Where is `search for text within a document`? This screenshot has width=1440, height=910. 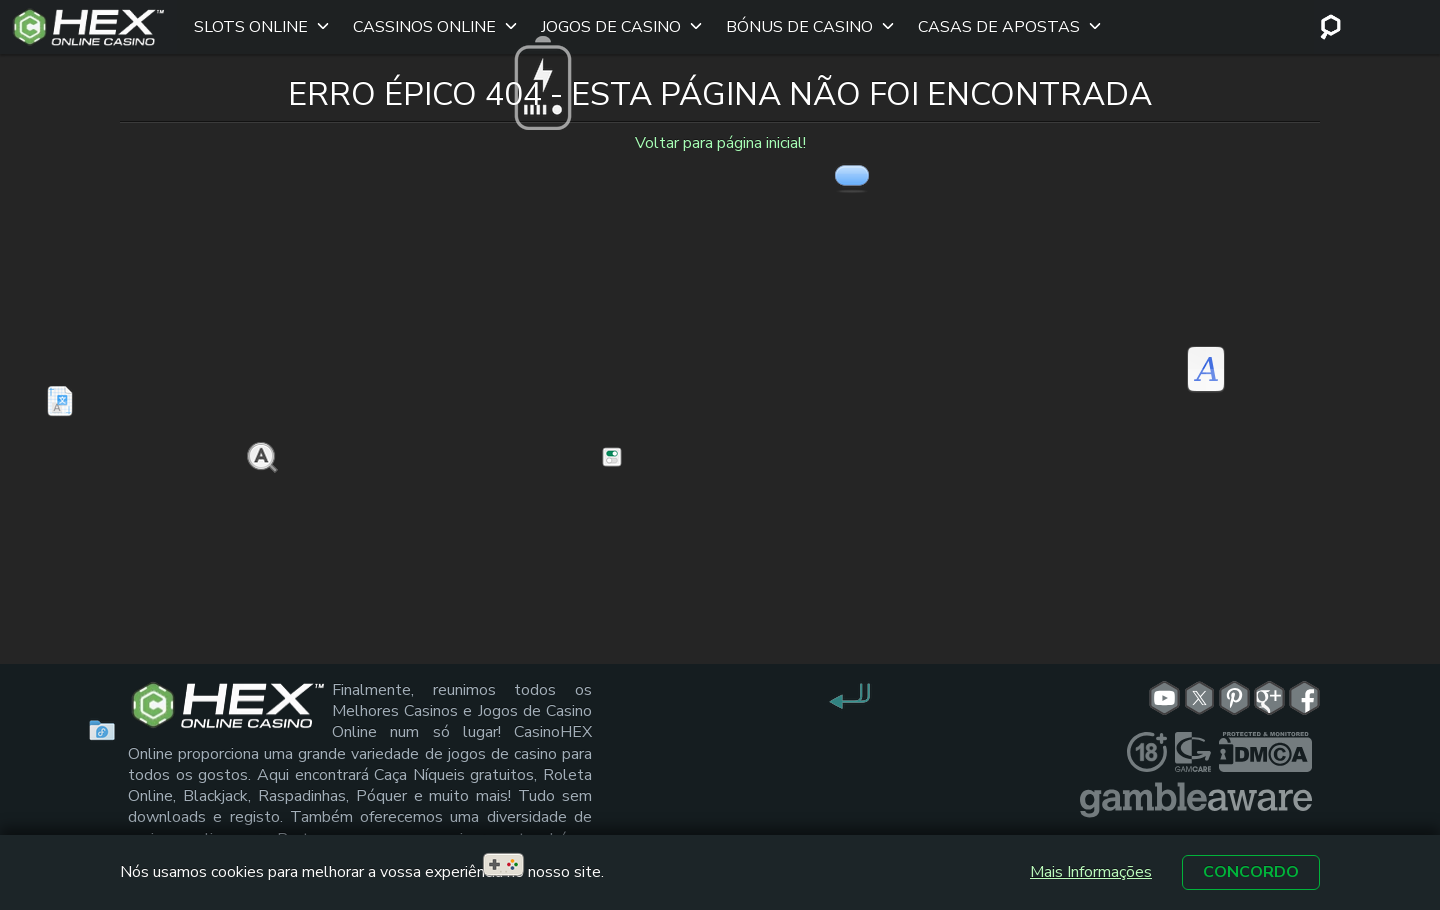 search for text within a document is located at coordinates (262, 457).